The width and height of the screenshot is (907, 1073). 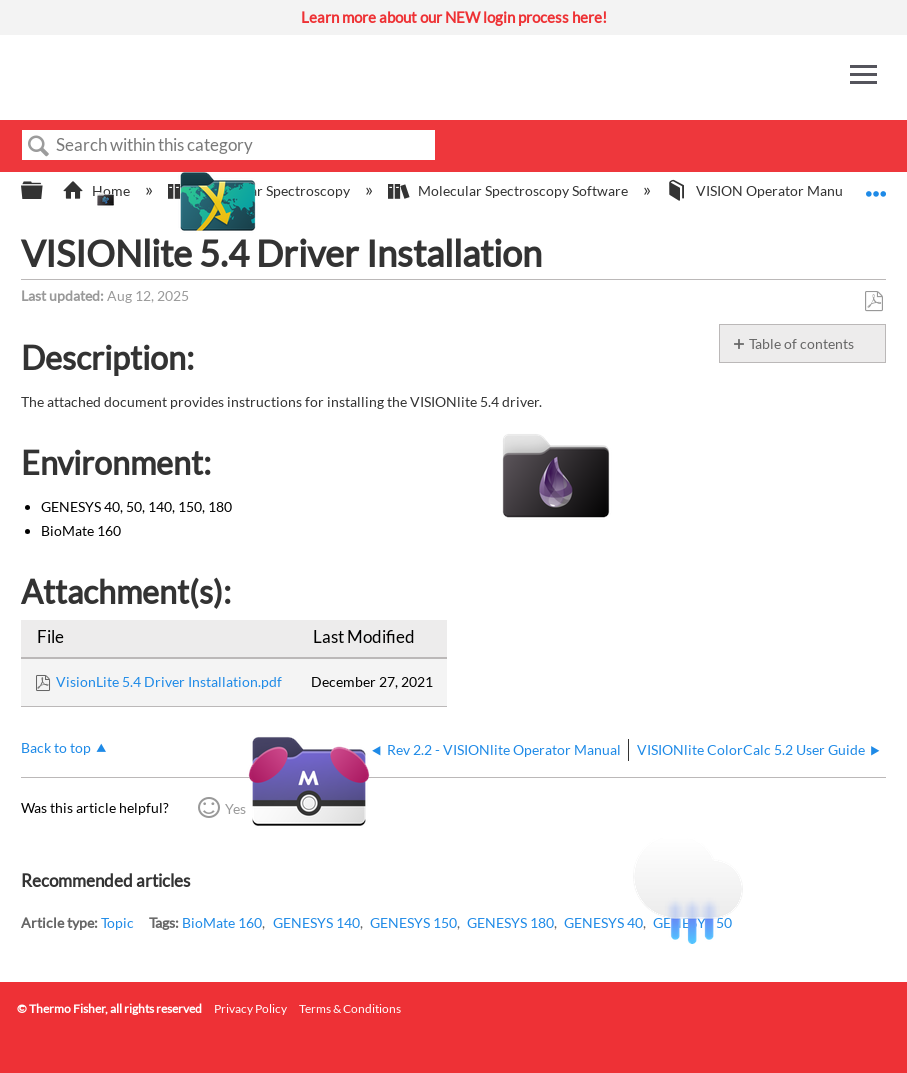 I want to click on open windicss project folder, so click(x=105, y=199).